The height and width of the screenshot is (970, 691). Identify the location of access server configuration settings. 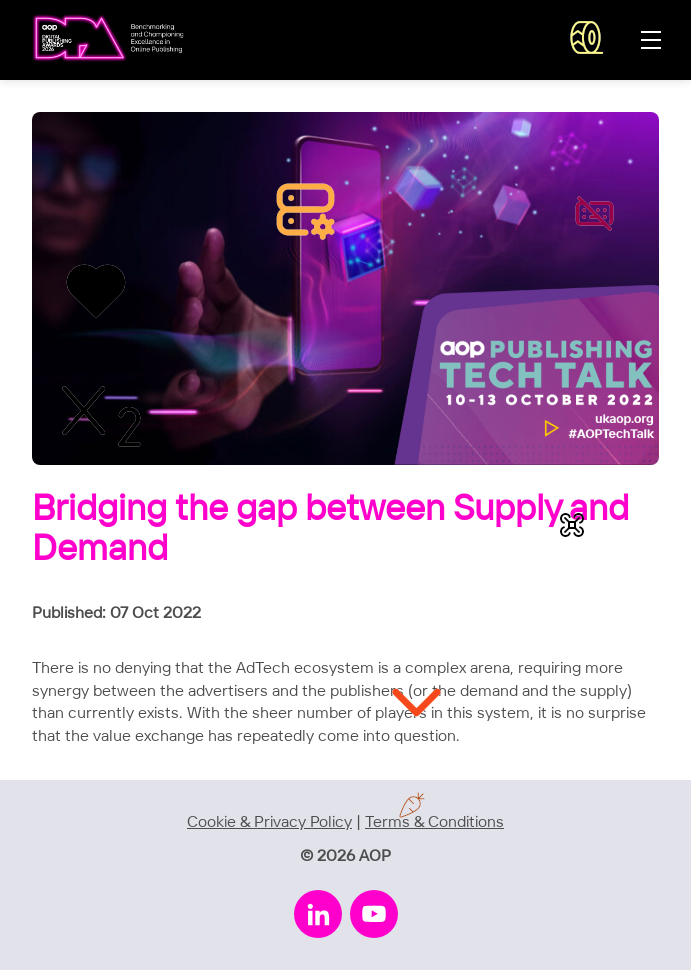
(305, 209).